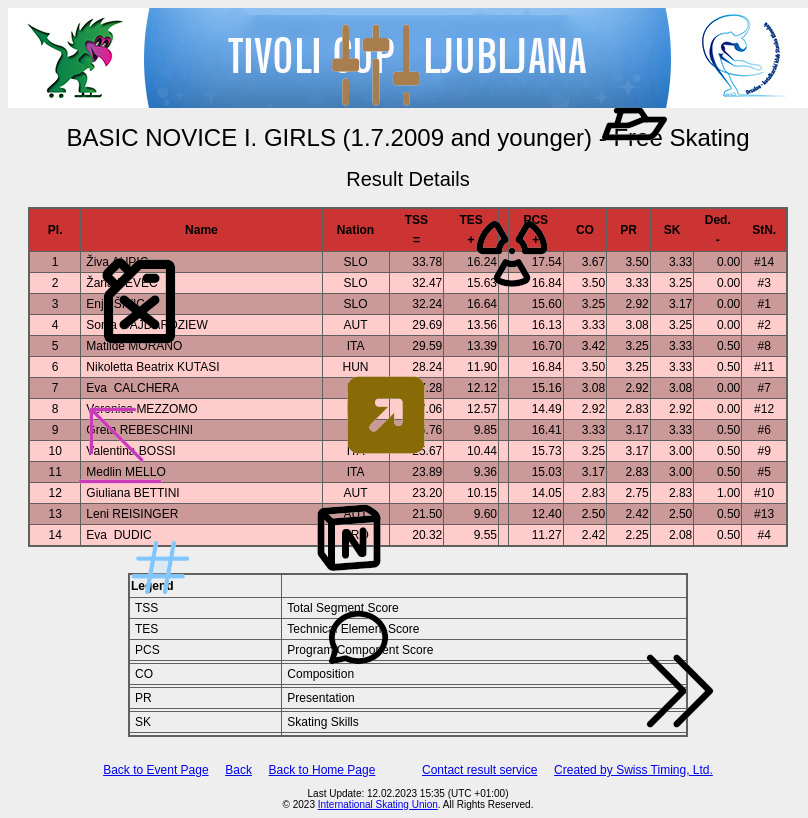 This screenshot has width=808, height=818. What do you see at coordinates (139, 301) in the screenshot?
I see `indicates fuel or gas-related settings` at bounding box center [139, 301].